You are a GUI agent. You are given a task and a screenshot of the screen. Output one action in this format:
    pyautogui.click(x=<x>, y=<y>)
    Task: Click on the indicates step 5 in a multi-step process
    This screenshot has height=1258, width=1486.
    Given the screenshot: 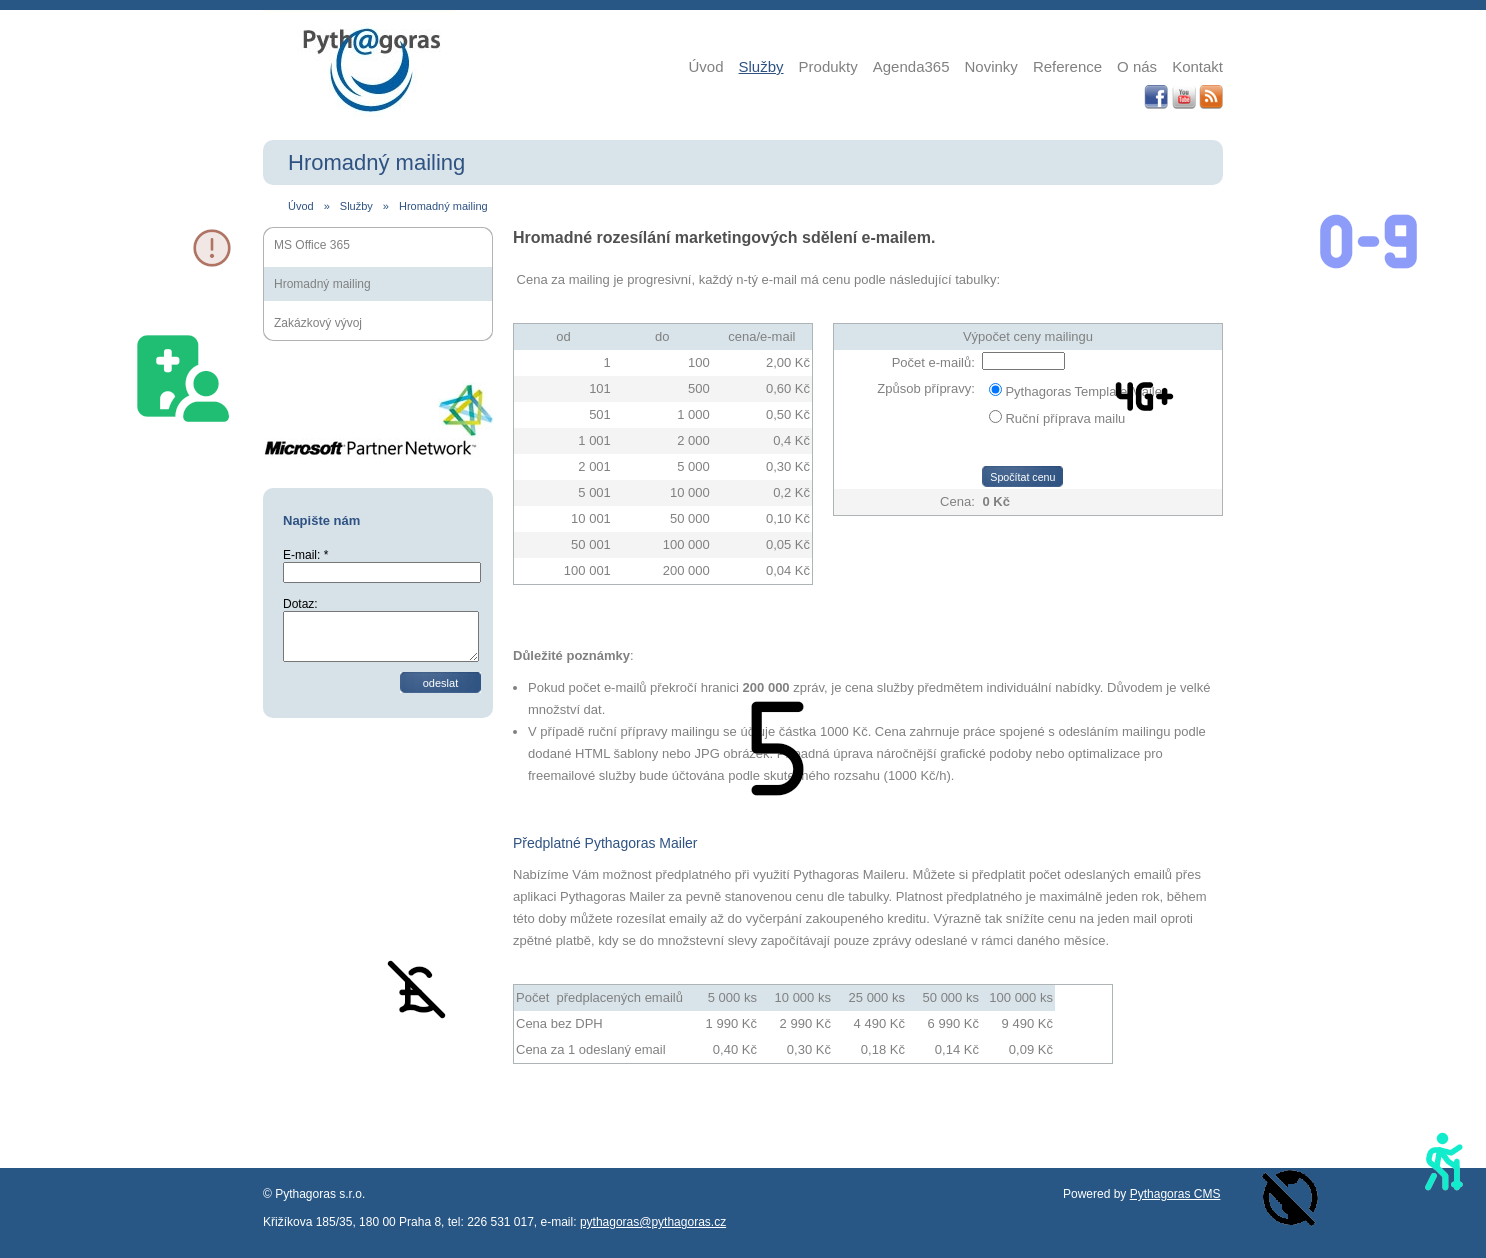 What is the action you would take?
    pyautogui.click(x=777, y=748)
    